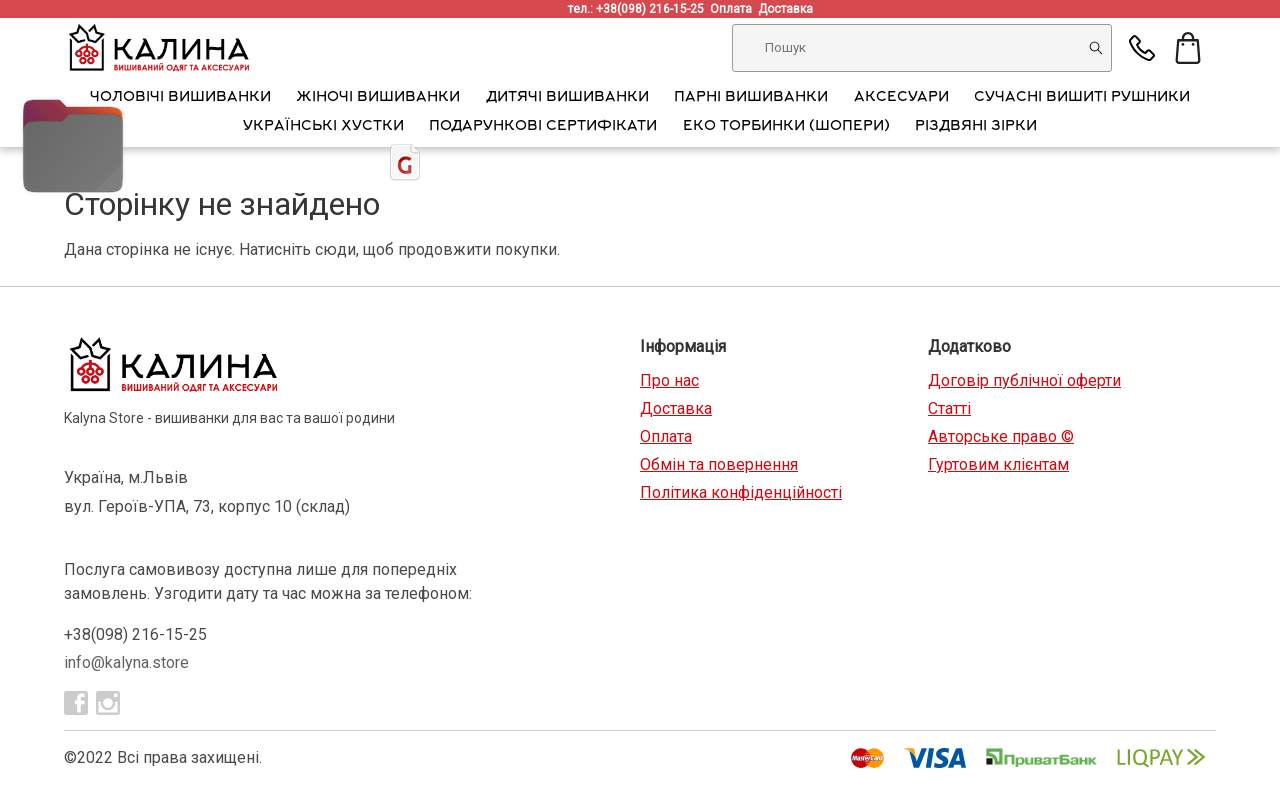 This screenshot has width=1280, height=789. Describe the element at coordinates (73, 146) in the screenshot. I see `open folder or directory` at that location.